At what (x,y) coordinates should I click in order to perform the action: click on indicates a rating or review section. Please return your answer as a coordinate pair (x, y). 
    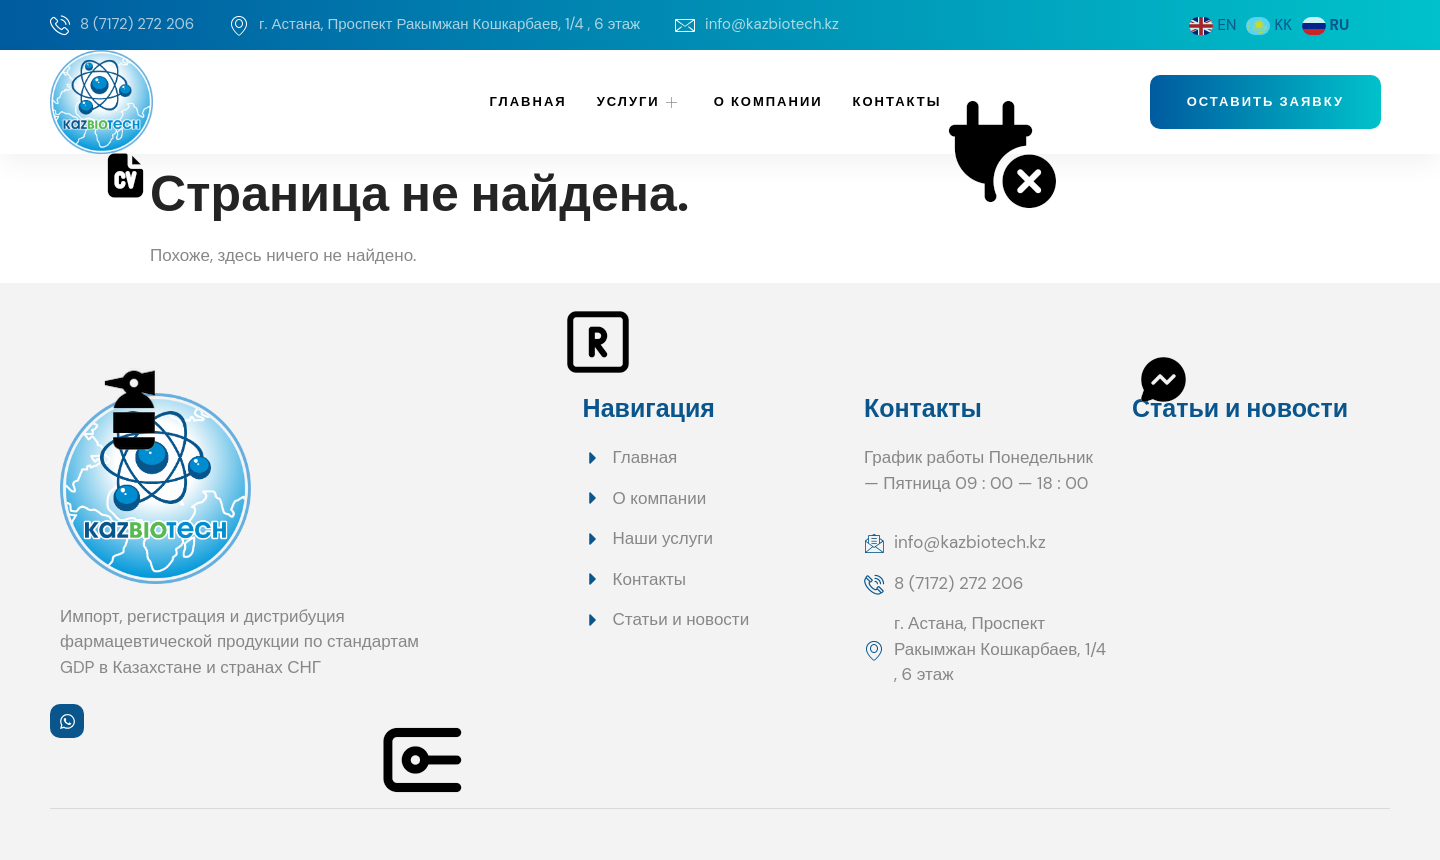
    Looking at the image, I should click on (598, 342).